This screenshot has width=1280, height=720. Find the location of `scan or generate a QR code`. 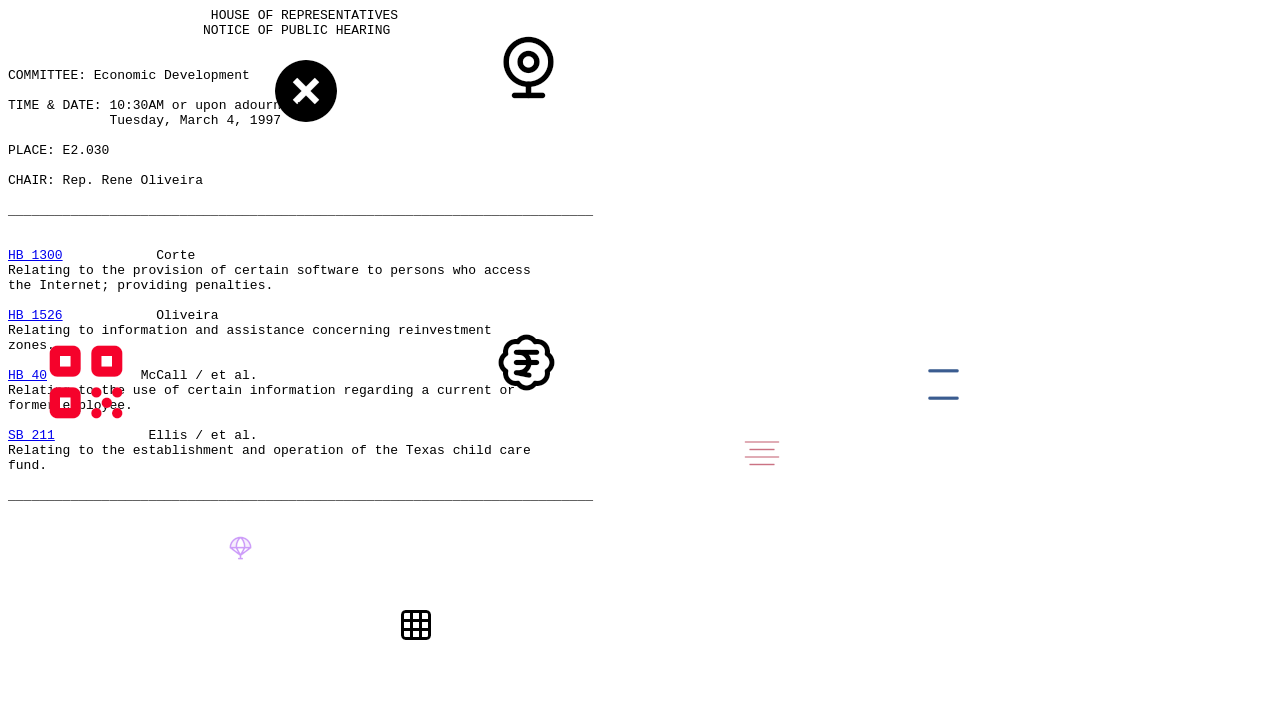

scan or generate a QR code is located at coordinates (86, 382).